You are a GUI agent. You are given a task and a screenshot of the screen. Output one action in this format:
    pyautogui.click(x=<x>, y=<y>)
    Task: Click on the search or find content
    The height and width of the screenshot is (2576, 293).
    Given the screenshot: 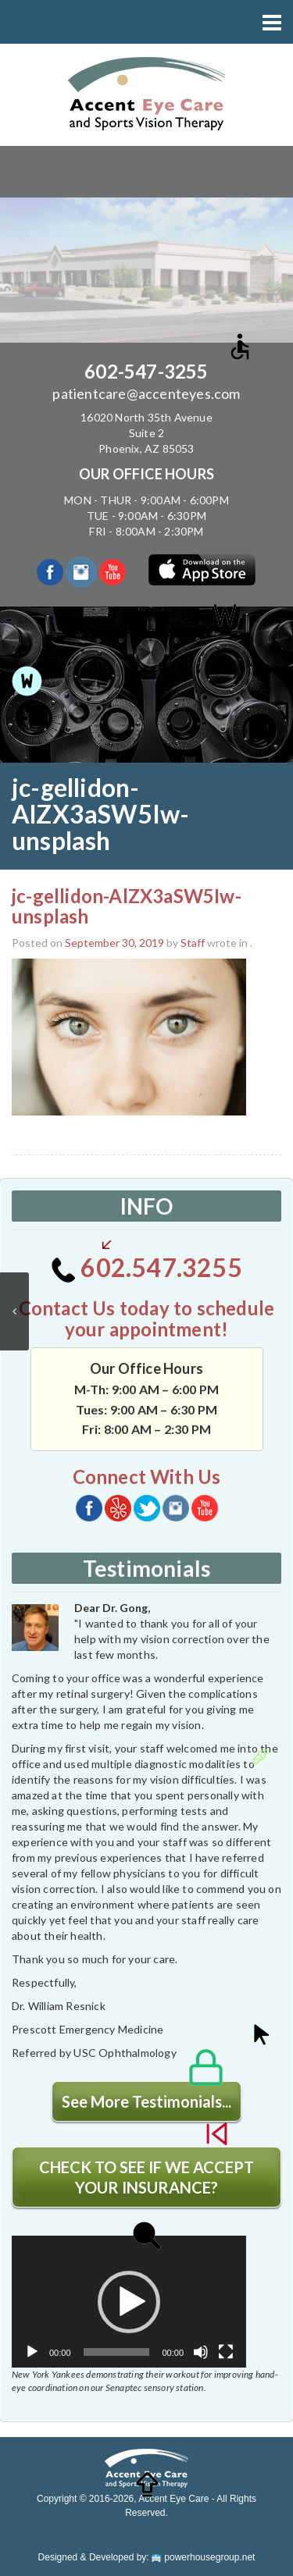 What is the action you would take?
    pyautogui.click(x=147, y=2236)
    